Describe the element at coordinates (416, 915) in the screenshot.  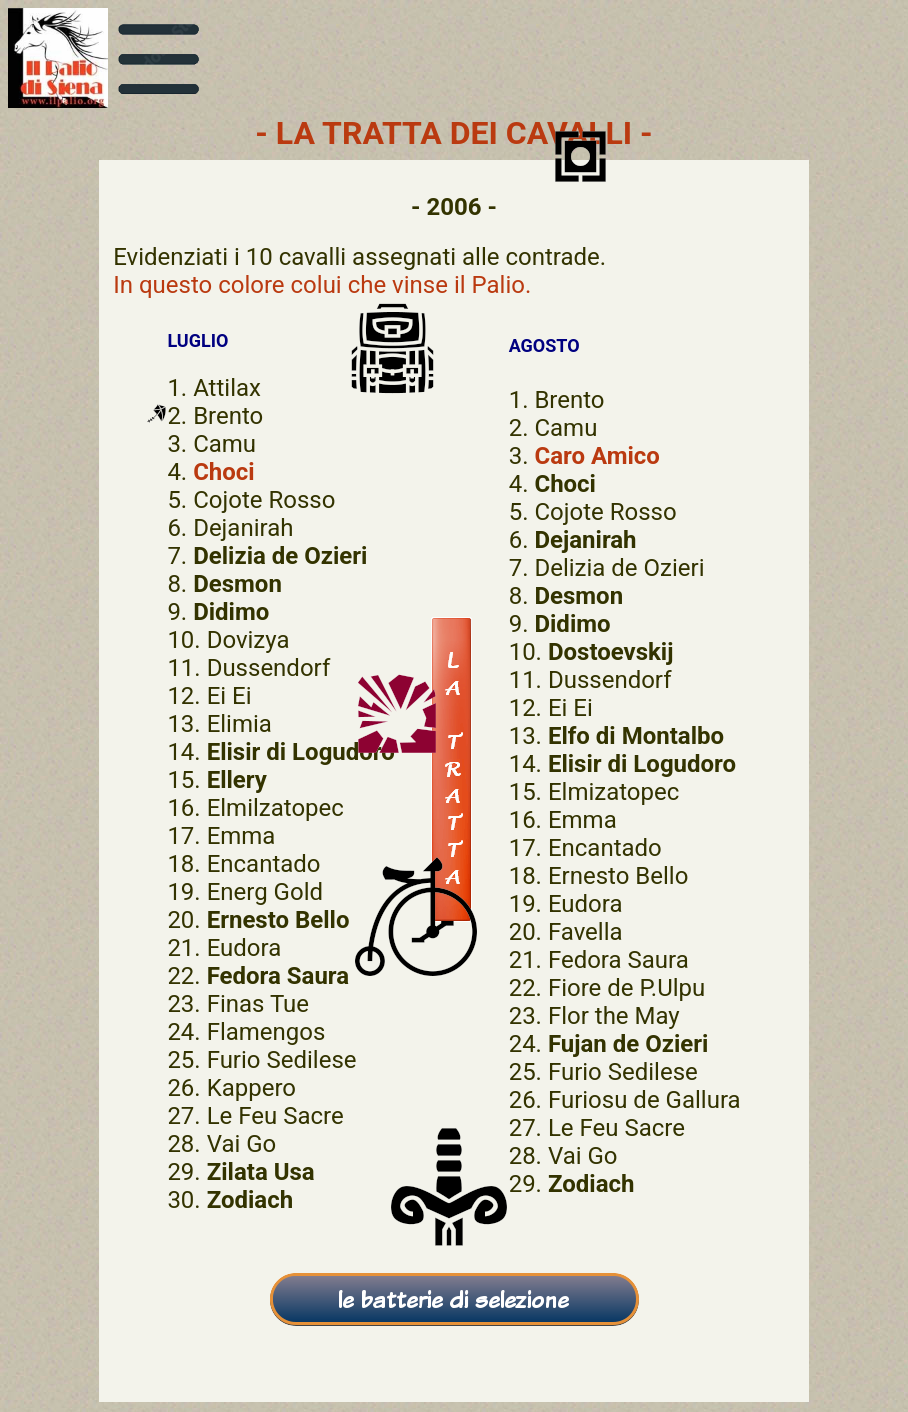
I see `vintage or classic cycling mode` at that location.